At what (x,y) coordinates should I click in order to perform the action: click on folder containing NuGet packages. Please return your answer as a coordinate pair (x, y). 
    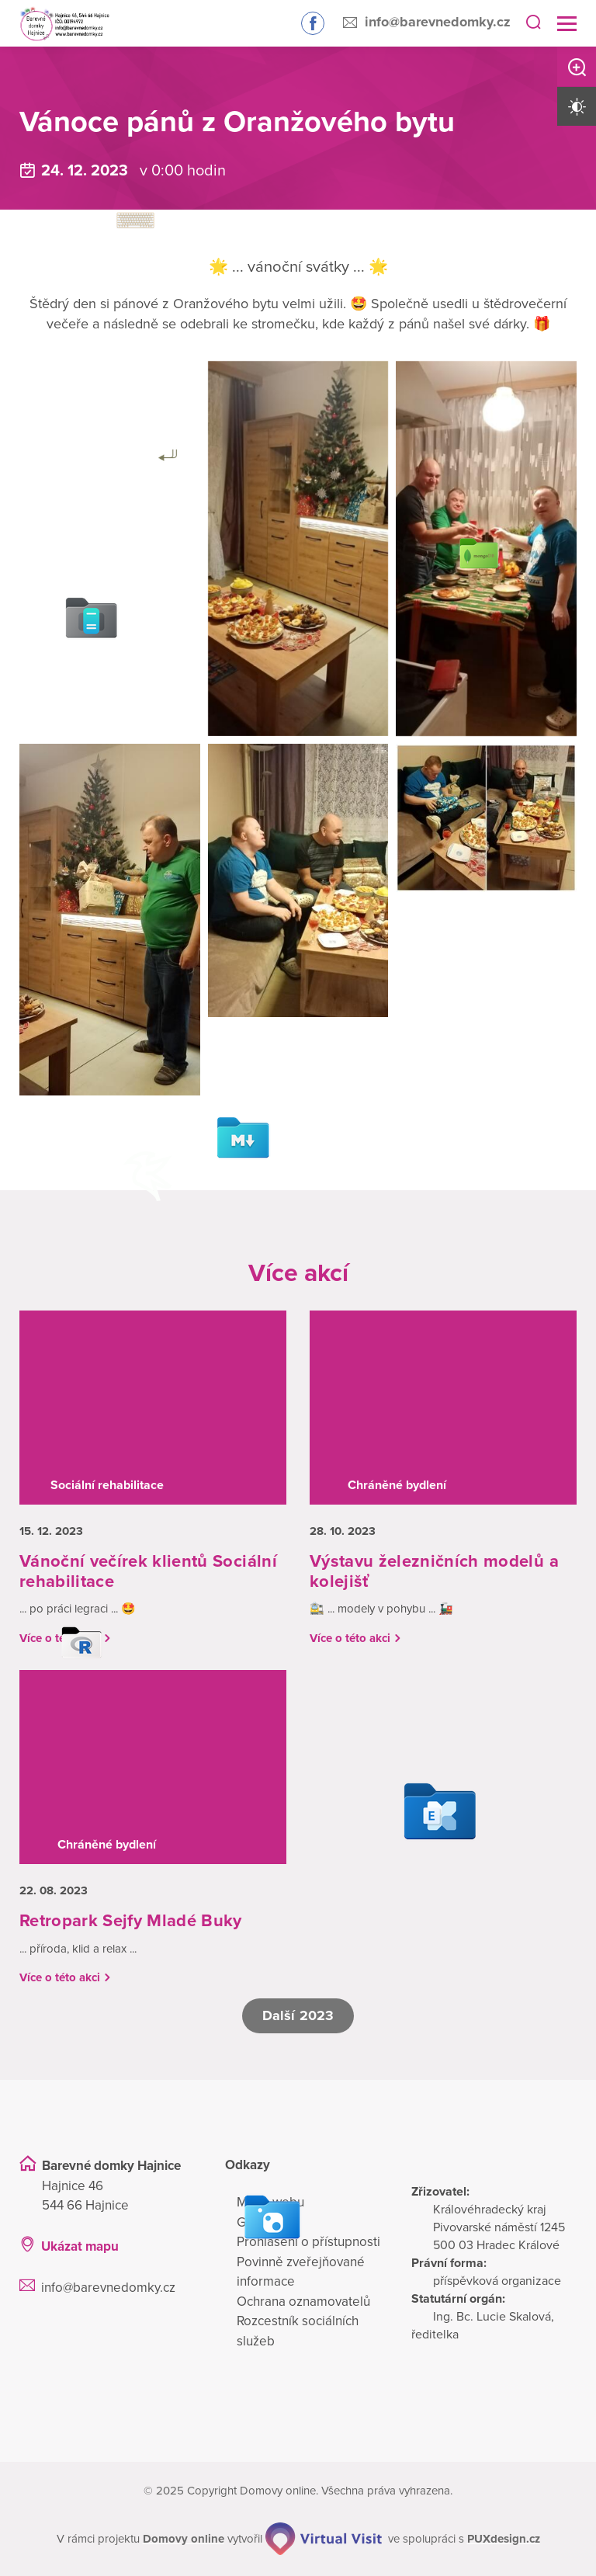
    Looking at the image, I should click on (272, 2218).